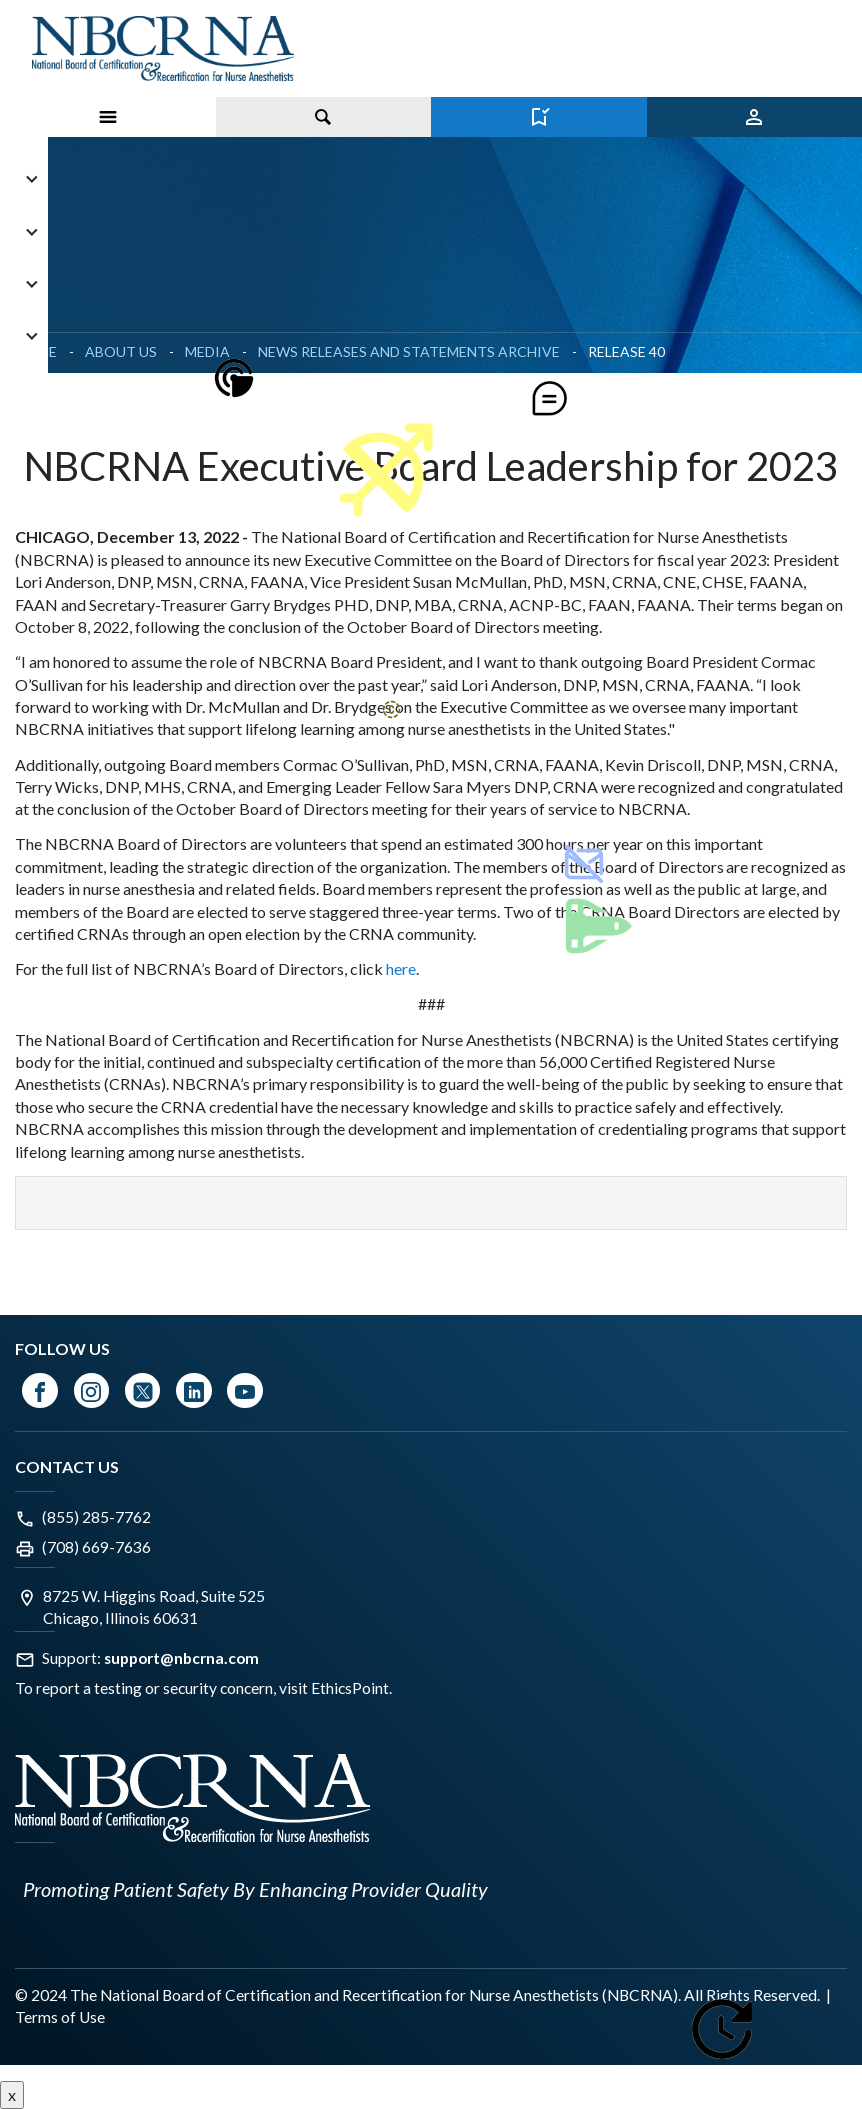  What do you see at coordinates (386, 470) in the screenshot?
I see `archery or bow-and-arrow feature` at bounding box center [386, 470].